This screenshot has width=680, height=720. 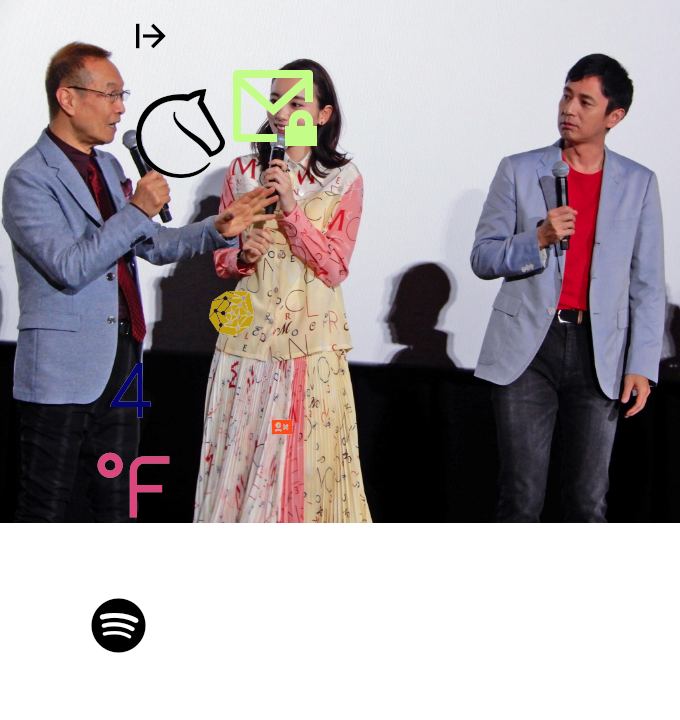 What do you see at coordinates (132, 391) in the screenshot?
I see `indicates step 4 in a numbered sequence` at bounding box center [132, 391].